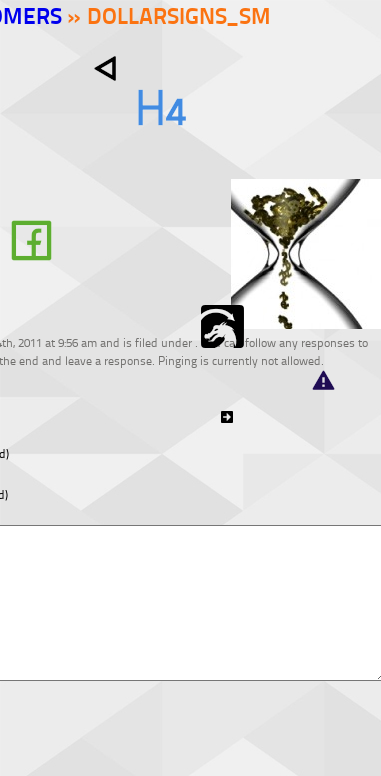 This screenshot has height=776, width=381. What do you see at coordinates (31, 240) in the screenshot?
I see `connect with Facebook` at bounding box center [31, 240].